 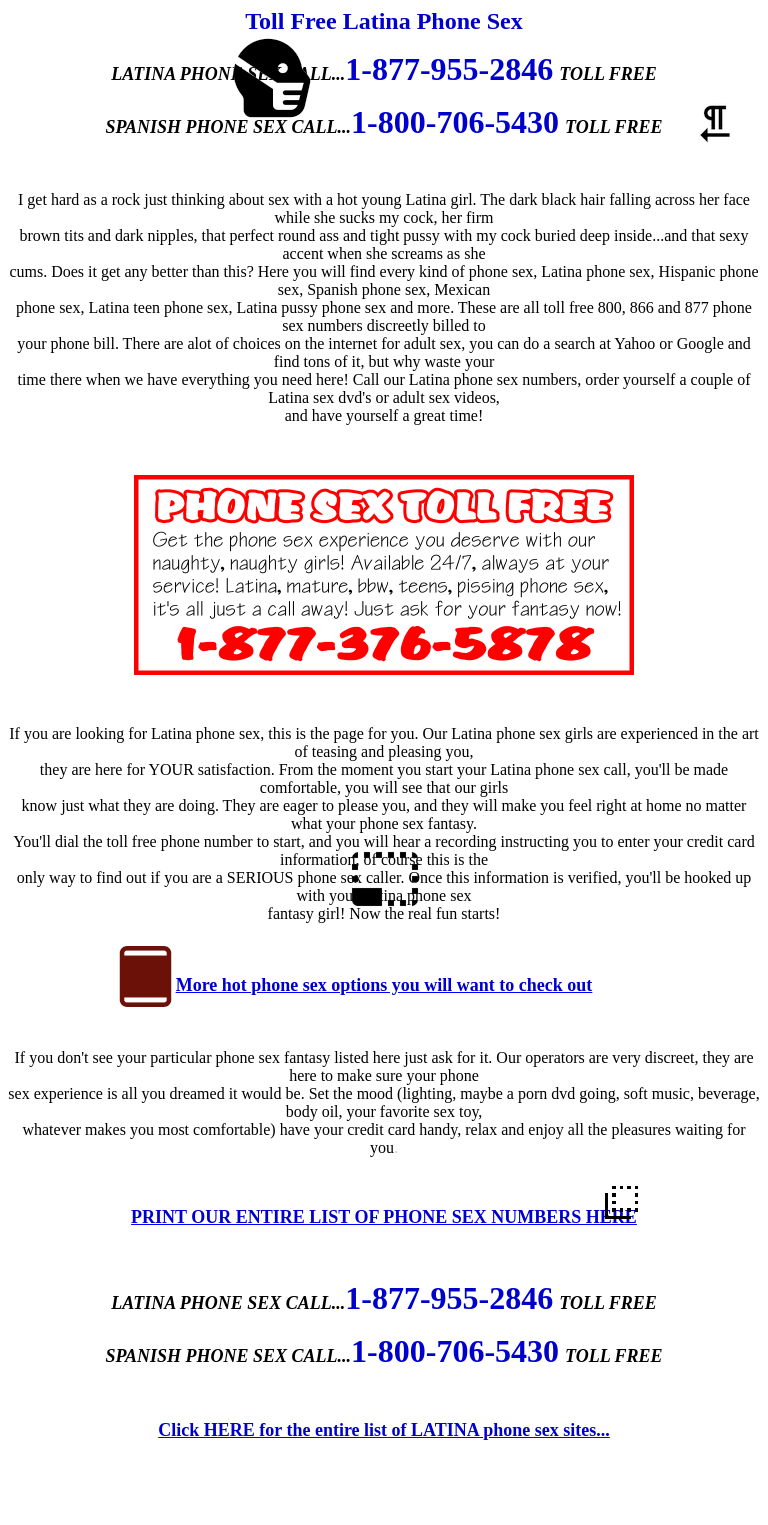 What do you see at coordinates (145, 976) in the screenshot?
I see `switch to tablet view` at bounding box center [145, 976].